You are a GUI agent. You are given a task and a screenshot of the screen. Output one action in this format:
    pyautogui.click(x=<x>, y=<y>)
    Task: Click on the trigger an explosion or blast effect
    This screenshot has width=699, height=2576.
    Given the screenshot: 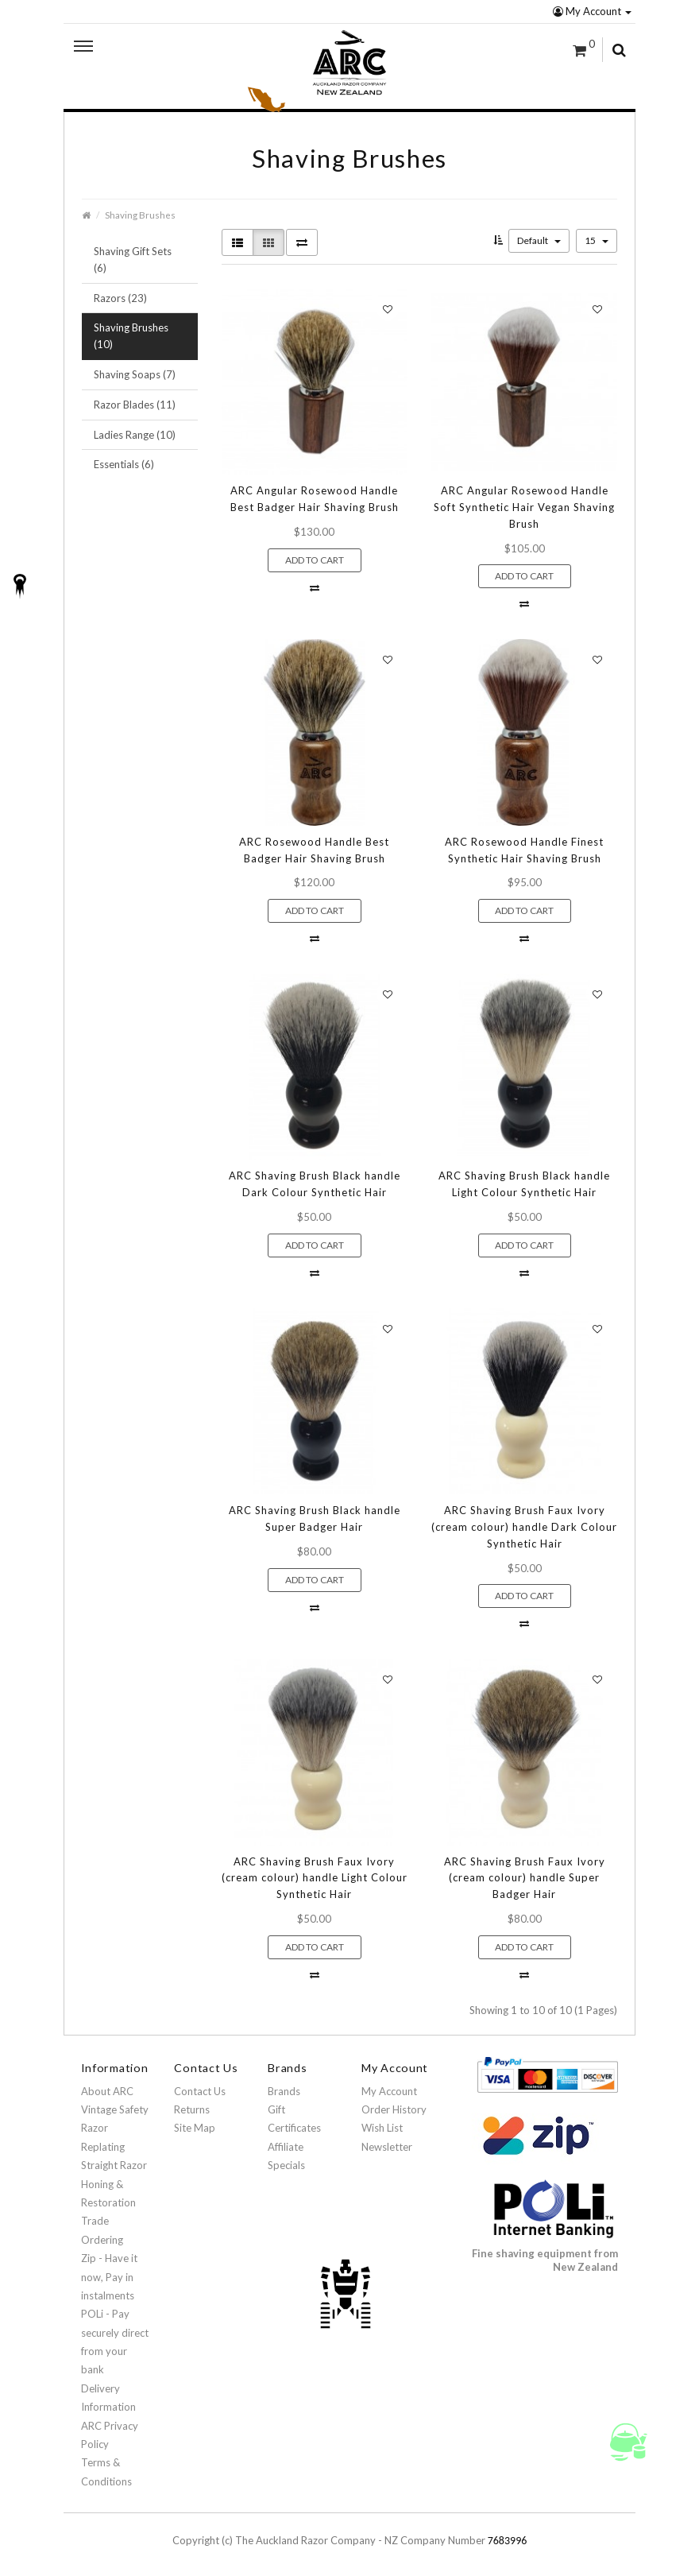 What is the action you would take?
    pyautogui.click(x=20, y=587)
    